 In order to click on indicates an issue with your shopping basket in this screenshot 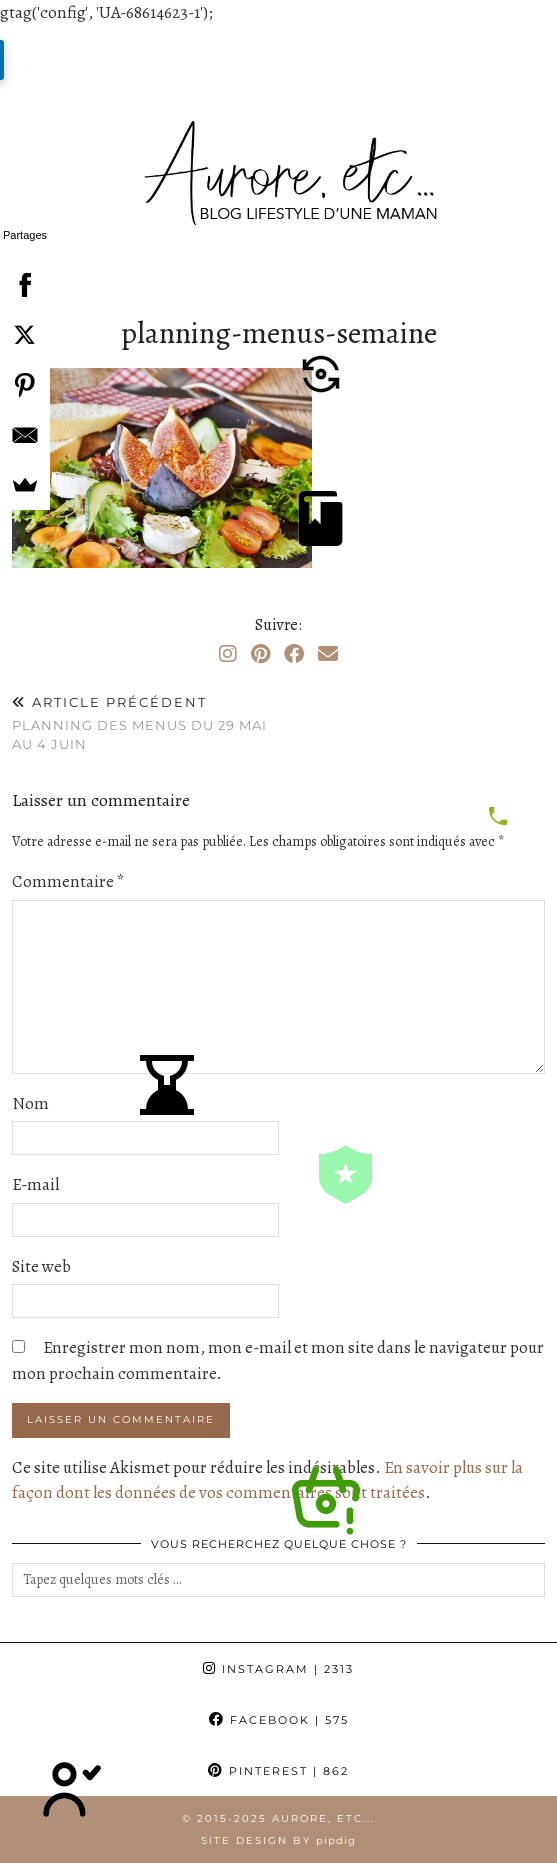, I will do `click(326, 1497)`.